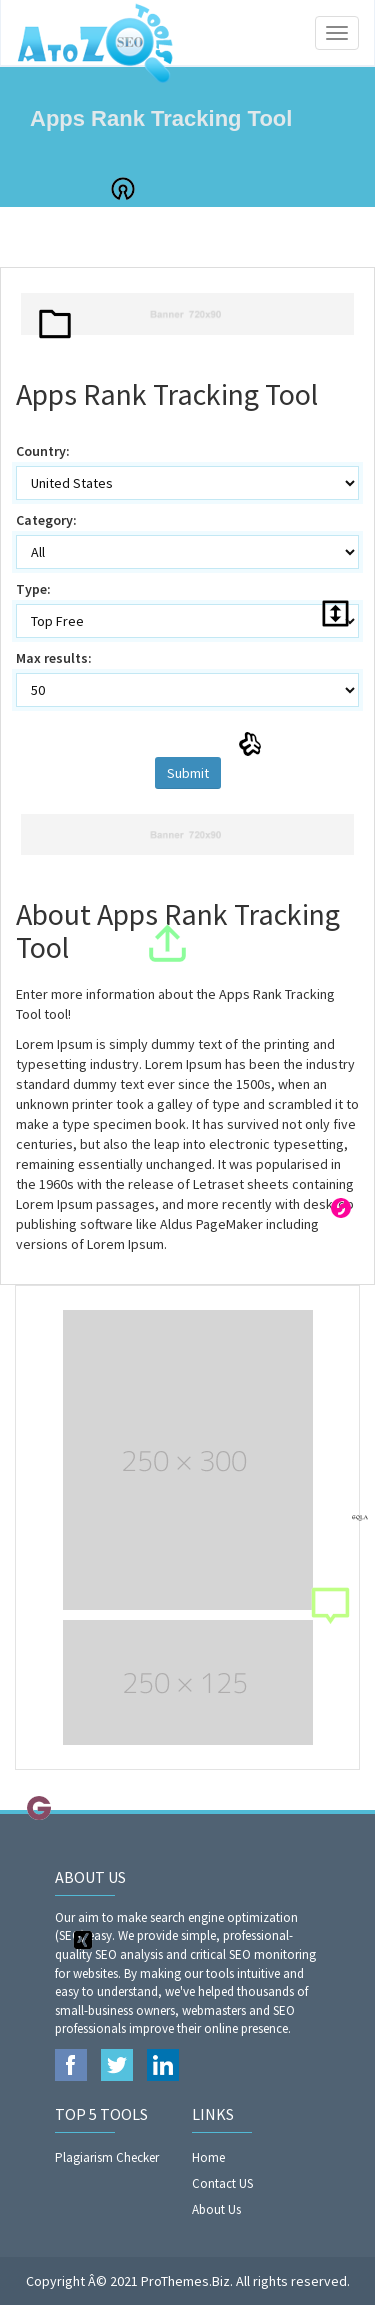  I want to click on open chat or messaging, so click(330, 1604).